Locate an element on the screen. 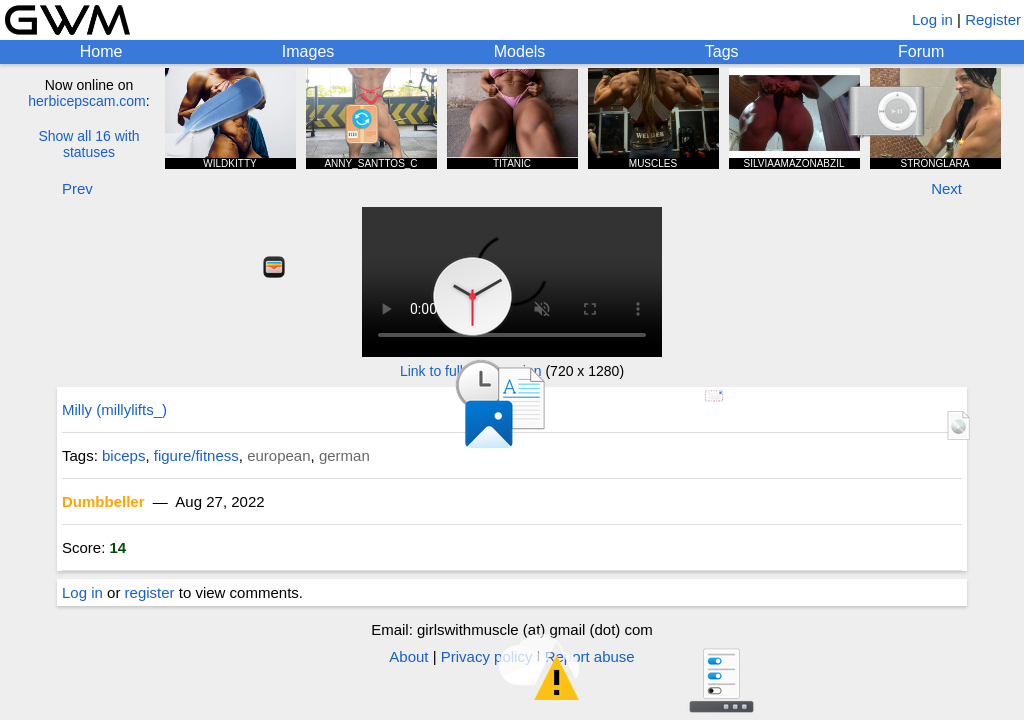 This screenshot has width=1024, height=720. onedrive sync warning or issue detected is located at coordinates (539, 660).